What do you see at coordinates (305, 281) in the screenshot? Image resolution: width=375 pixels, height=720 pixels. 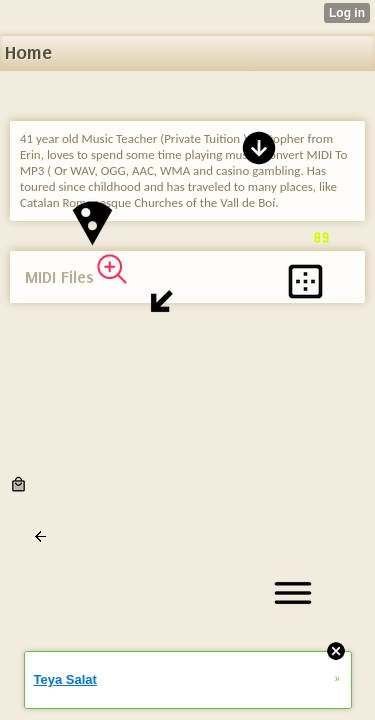 I see `apply outer border to selected cells` at bounding box center [305, 281].